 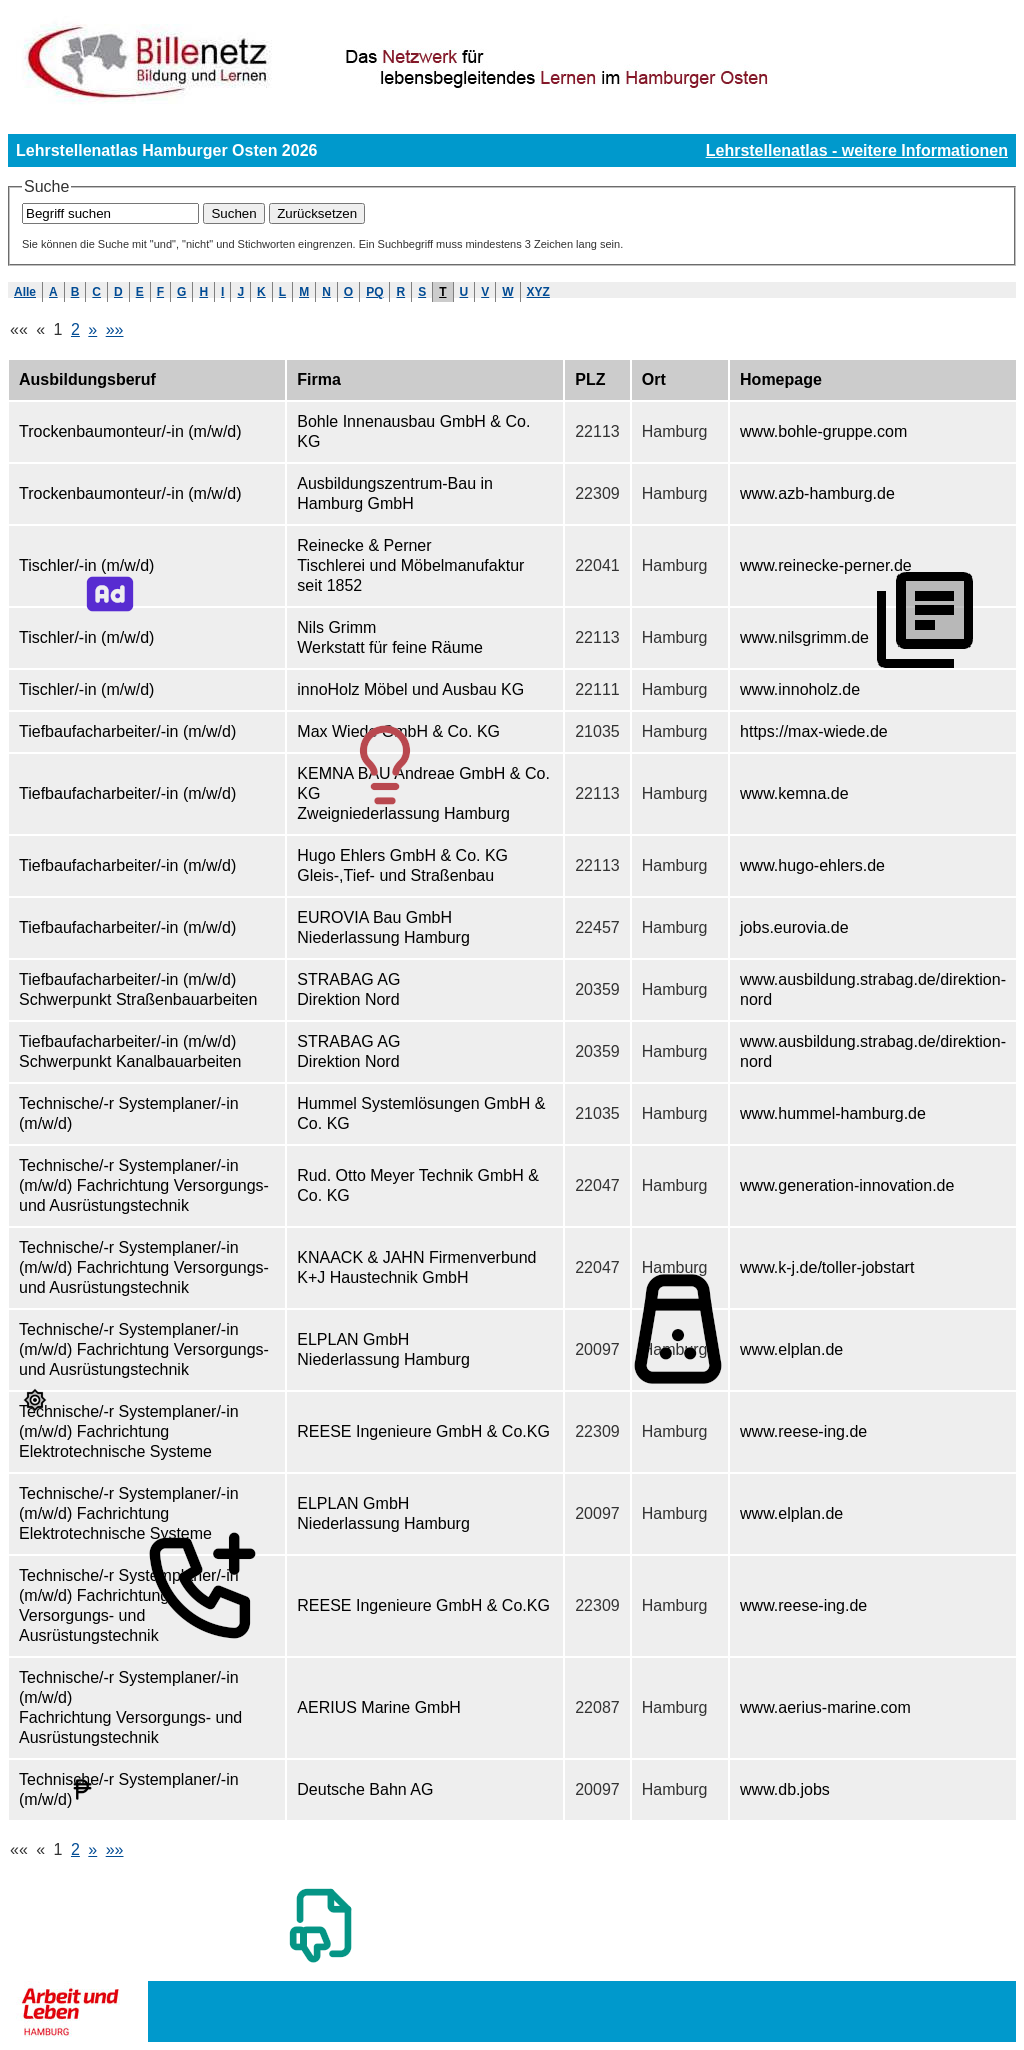 I want to click on add a new contact, so click(x=202, y=1585).